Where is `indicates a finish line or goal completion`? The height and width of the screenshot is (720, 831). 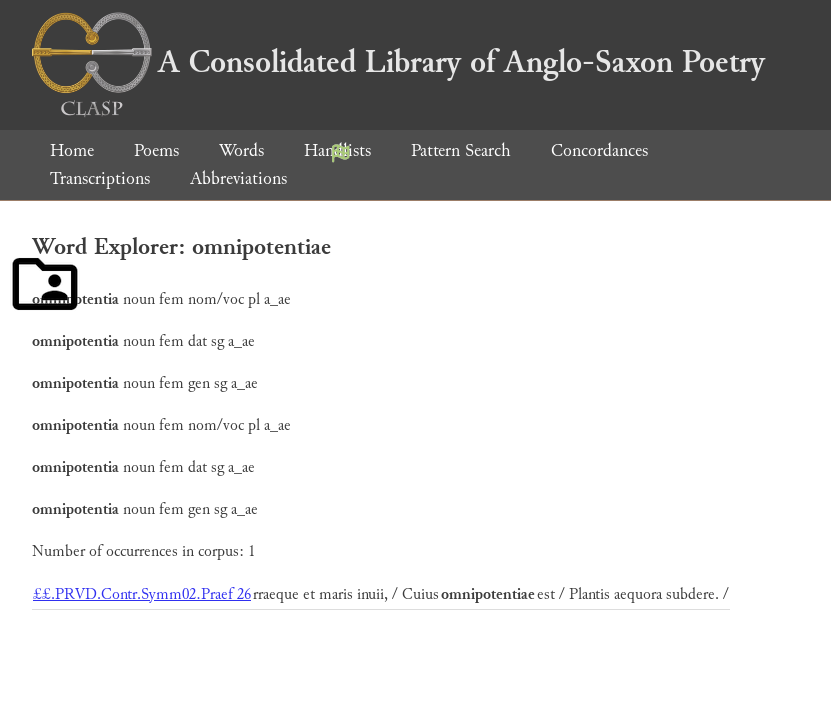 indicates a finish line or goal completion is located at coordinates (340, 153).